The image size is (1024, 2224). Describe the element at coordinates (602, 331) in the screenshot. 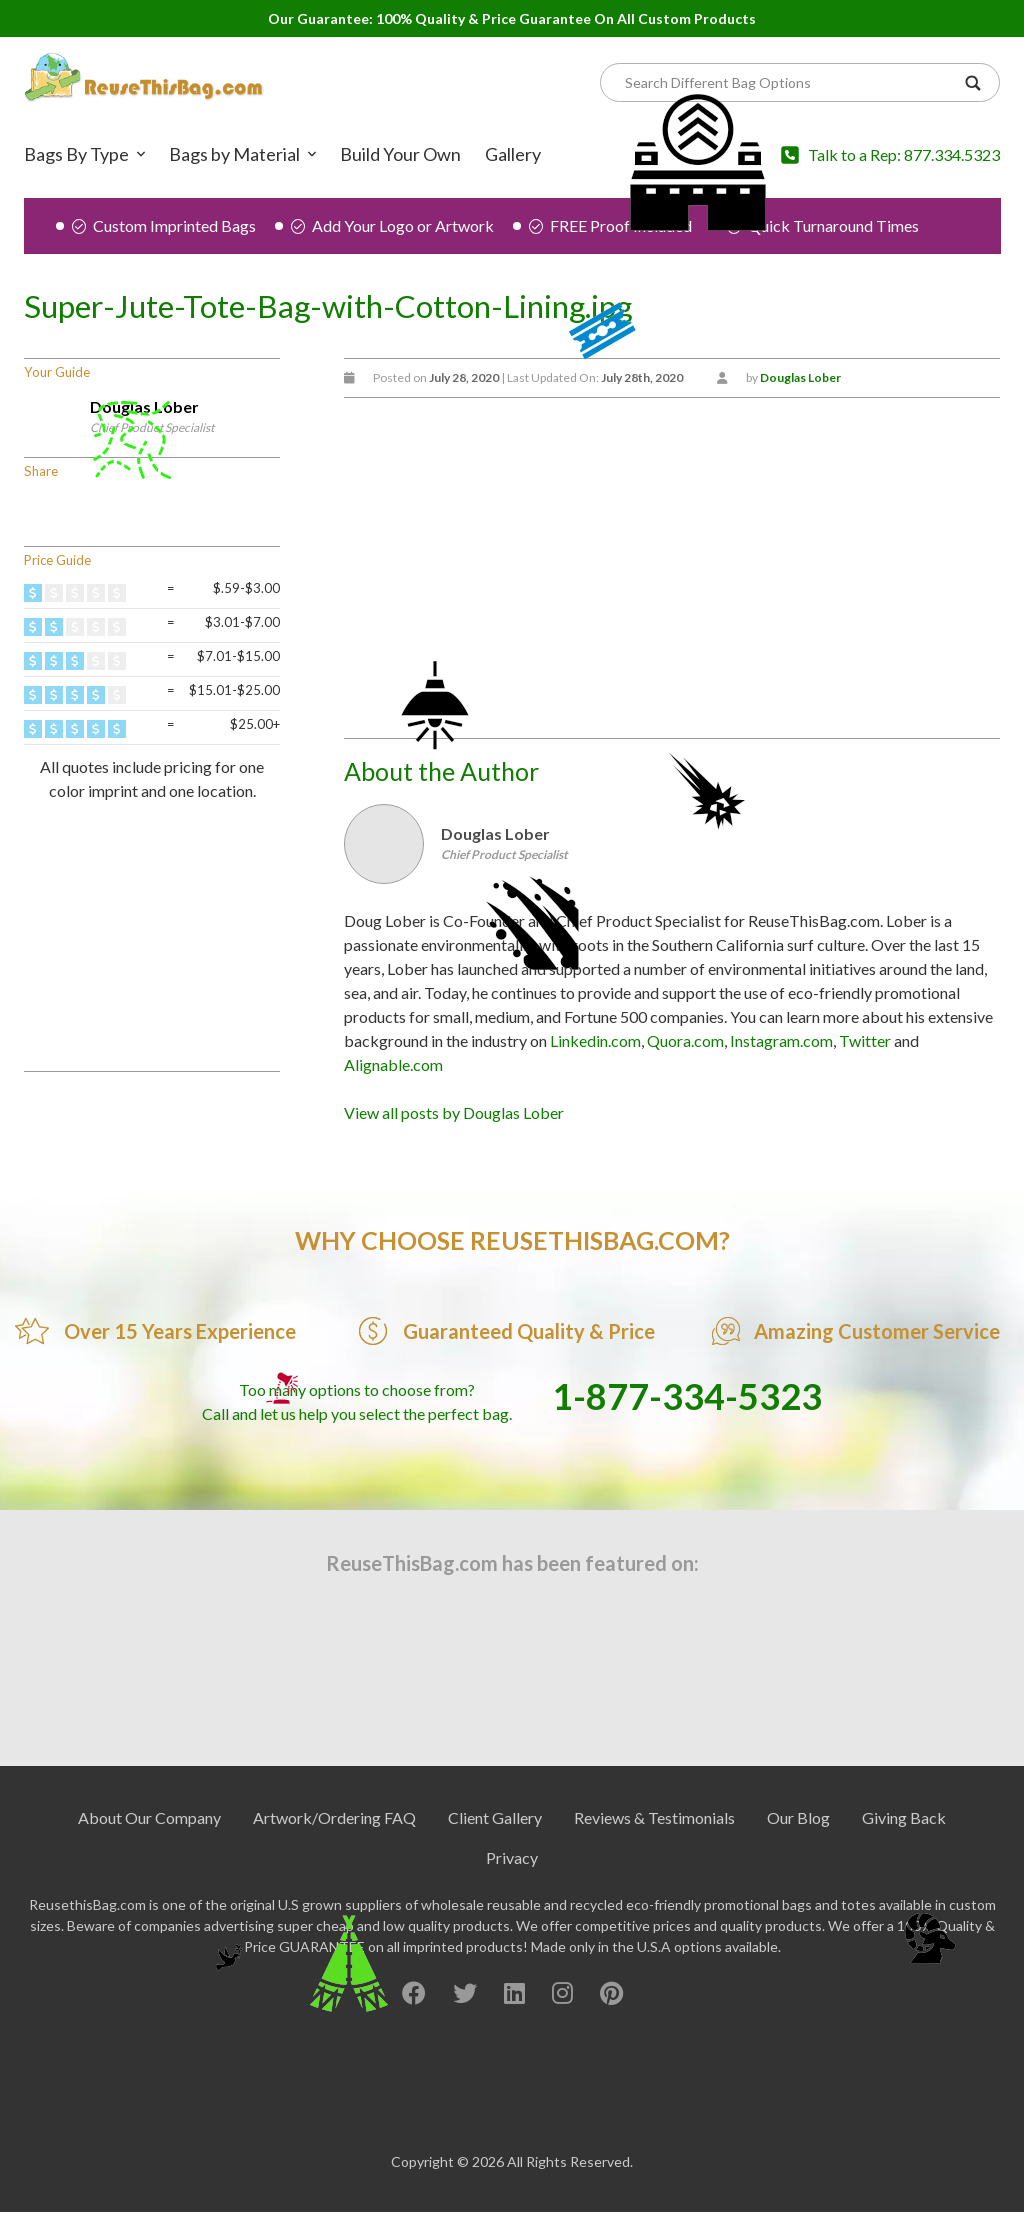

I see `razor blade tool or cutting implement` at that location.